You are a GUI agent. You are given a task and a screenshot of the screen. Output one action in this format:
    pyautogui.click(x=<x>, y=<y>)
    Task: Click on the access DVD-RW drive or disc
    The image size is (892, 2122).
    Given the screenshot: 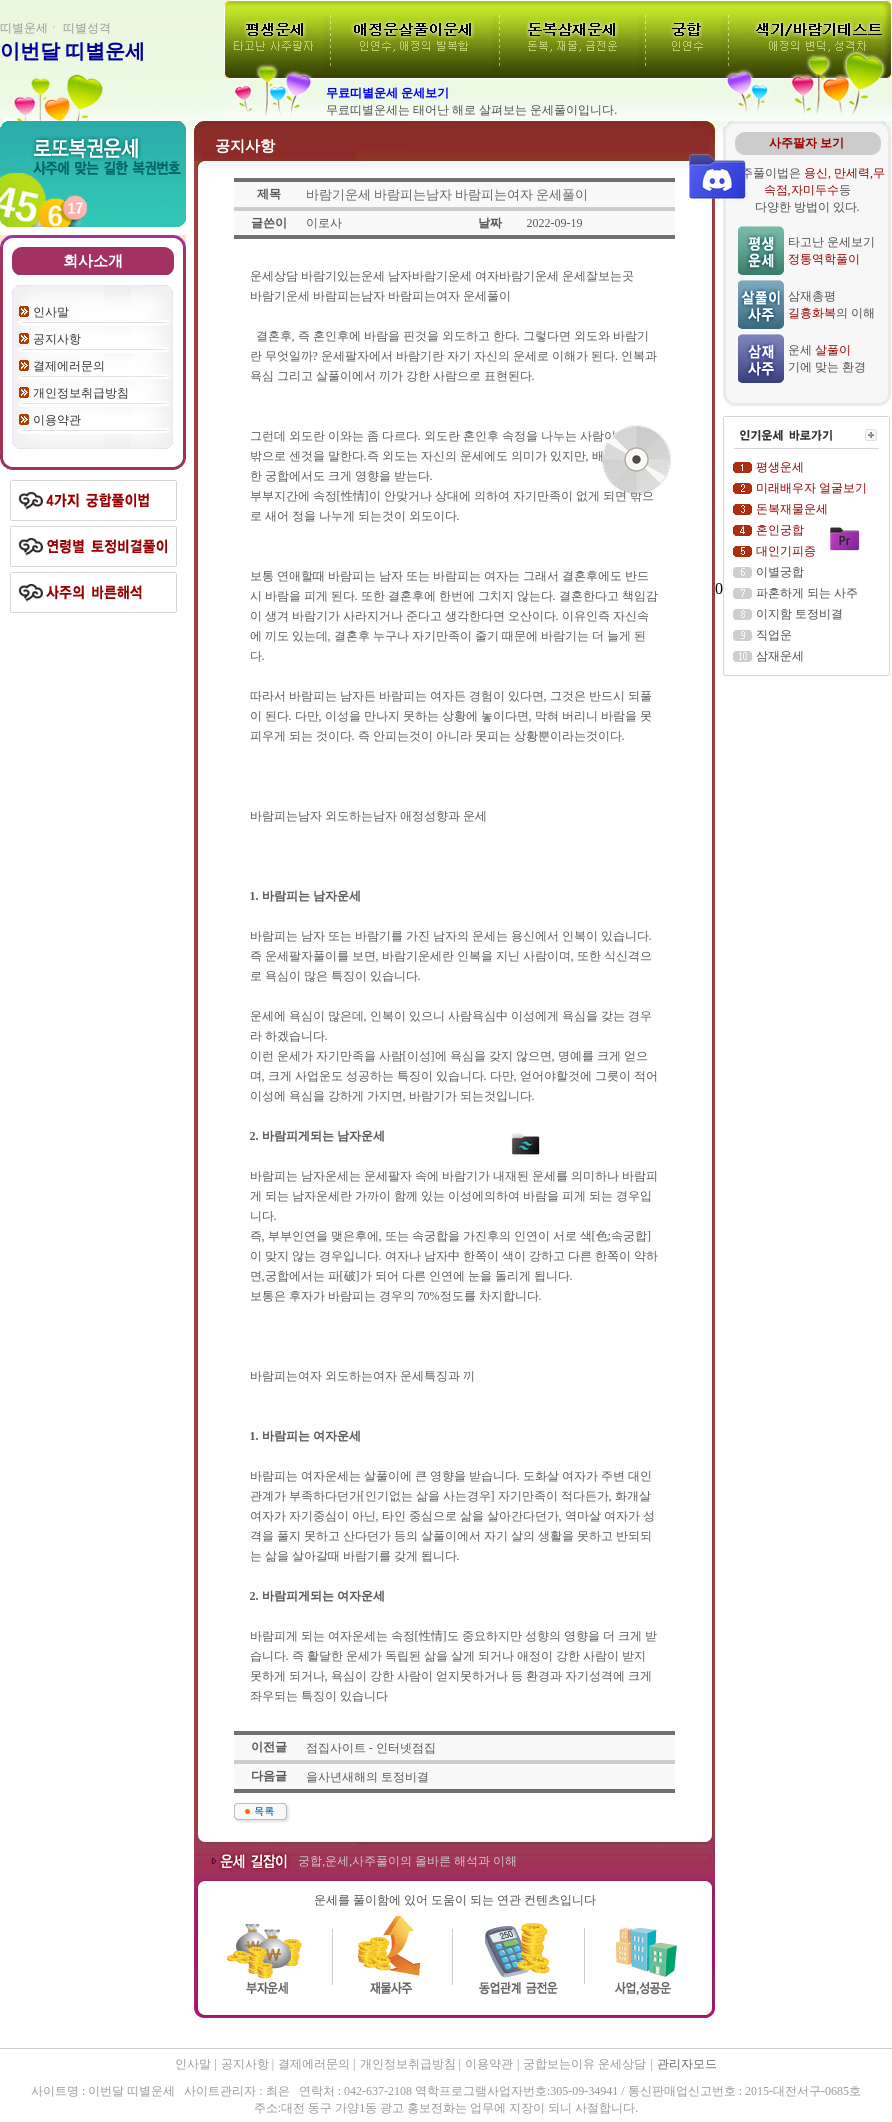 What is the action you would take?
    pyautogui.click(x=636, y=459)
    